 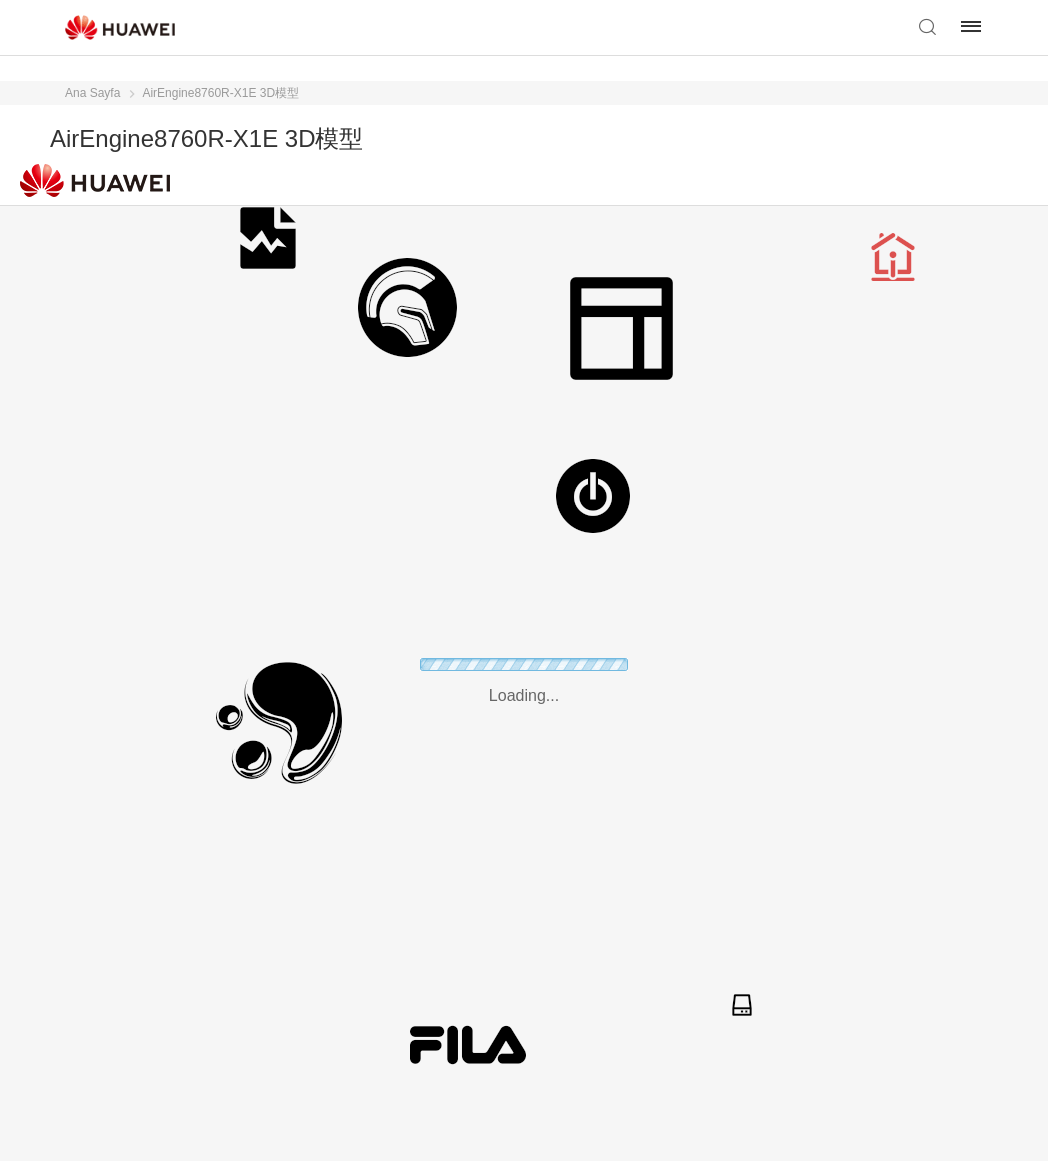 What do you see at coordinates (279, 723) in the screenshot?
I see `mercurial version control system logo` at bounding box center [279, 723].